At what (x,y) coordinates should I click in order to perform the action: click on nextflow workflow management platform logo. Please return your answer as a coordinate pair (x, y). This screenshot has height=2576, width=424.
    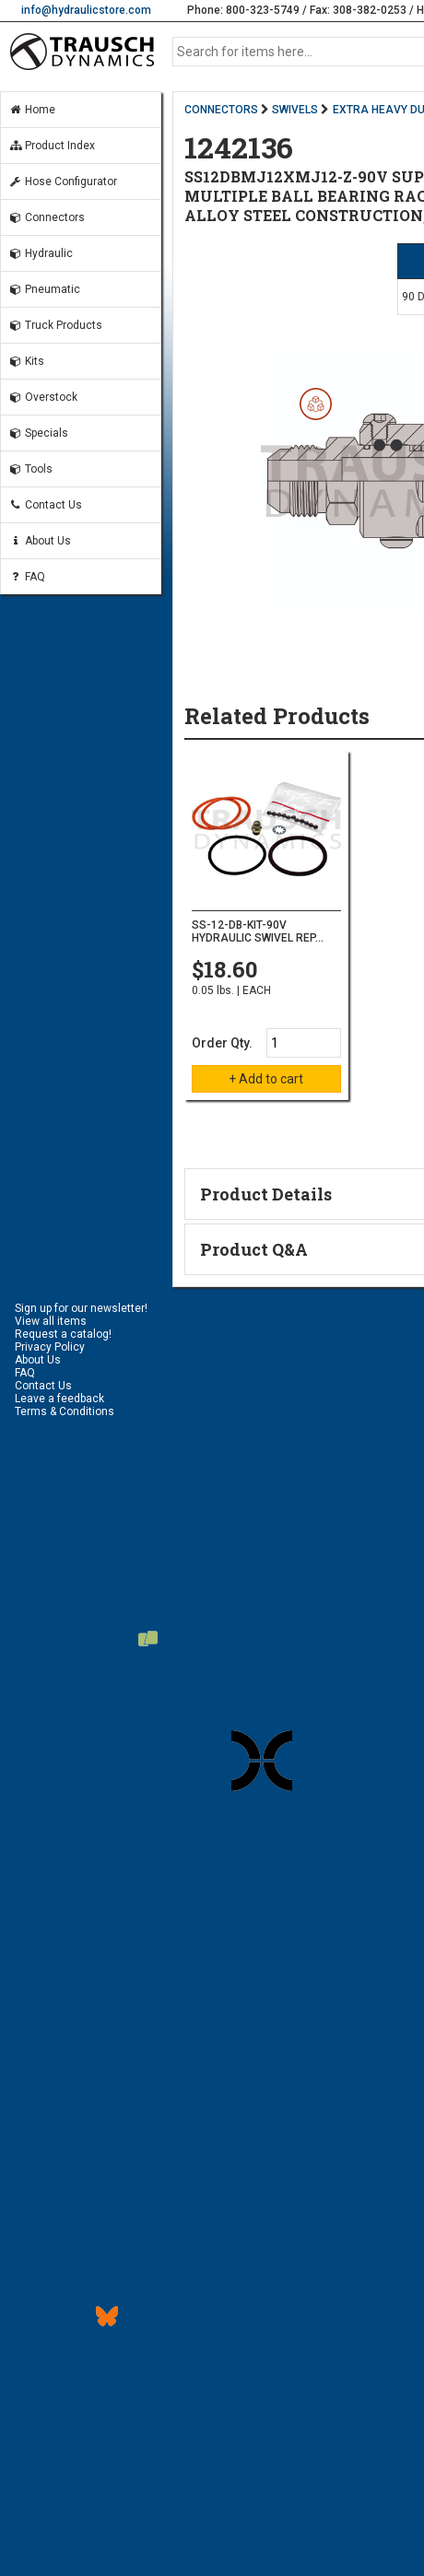
    Looking at the image, I should click on (262, 1761).